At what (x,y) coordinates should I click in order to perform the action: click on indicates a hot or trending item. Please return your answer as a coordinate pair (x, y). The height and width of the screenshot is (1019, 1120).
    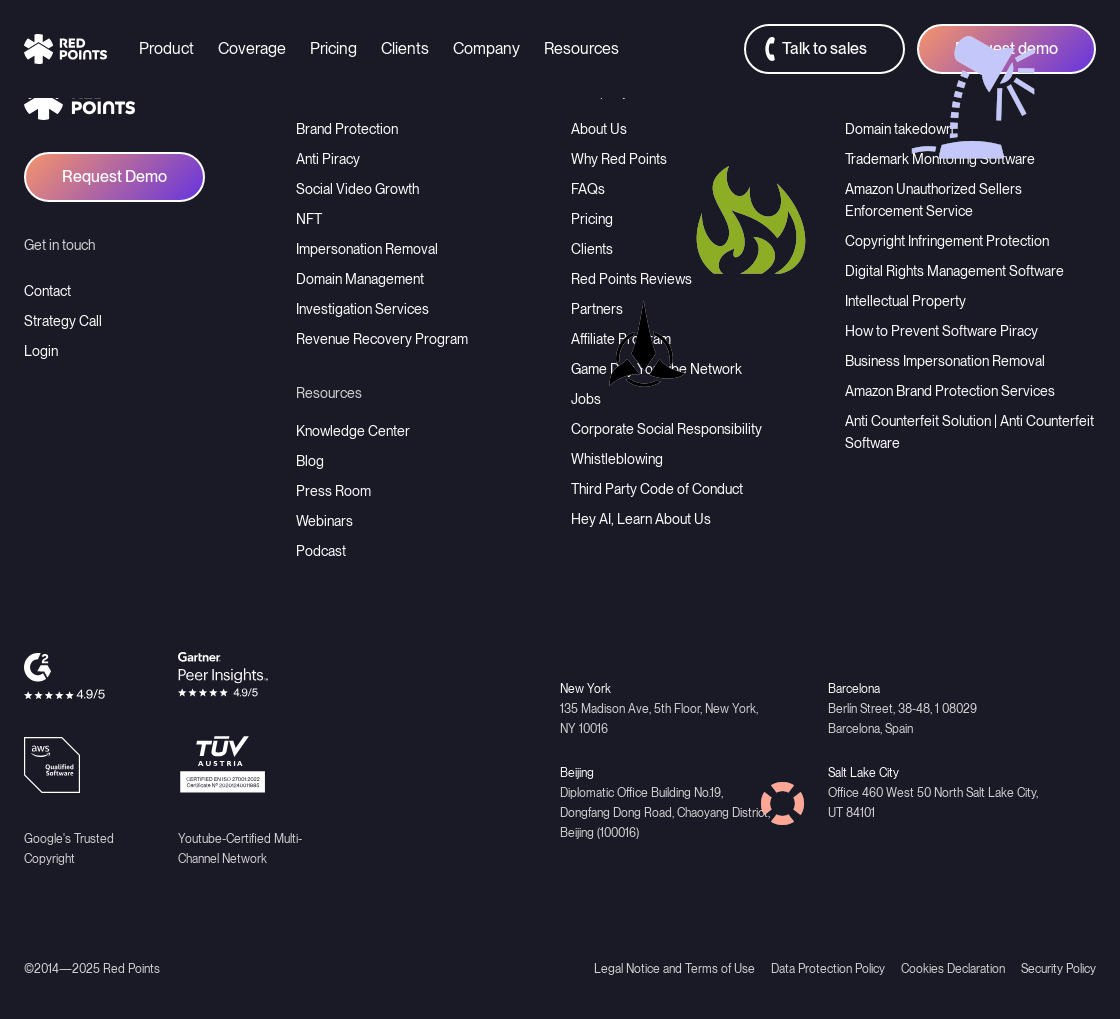
    Looking at the image, I should click on (750, 219).